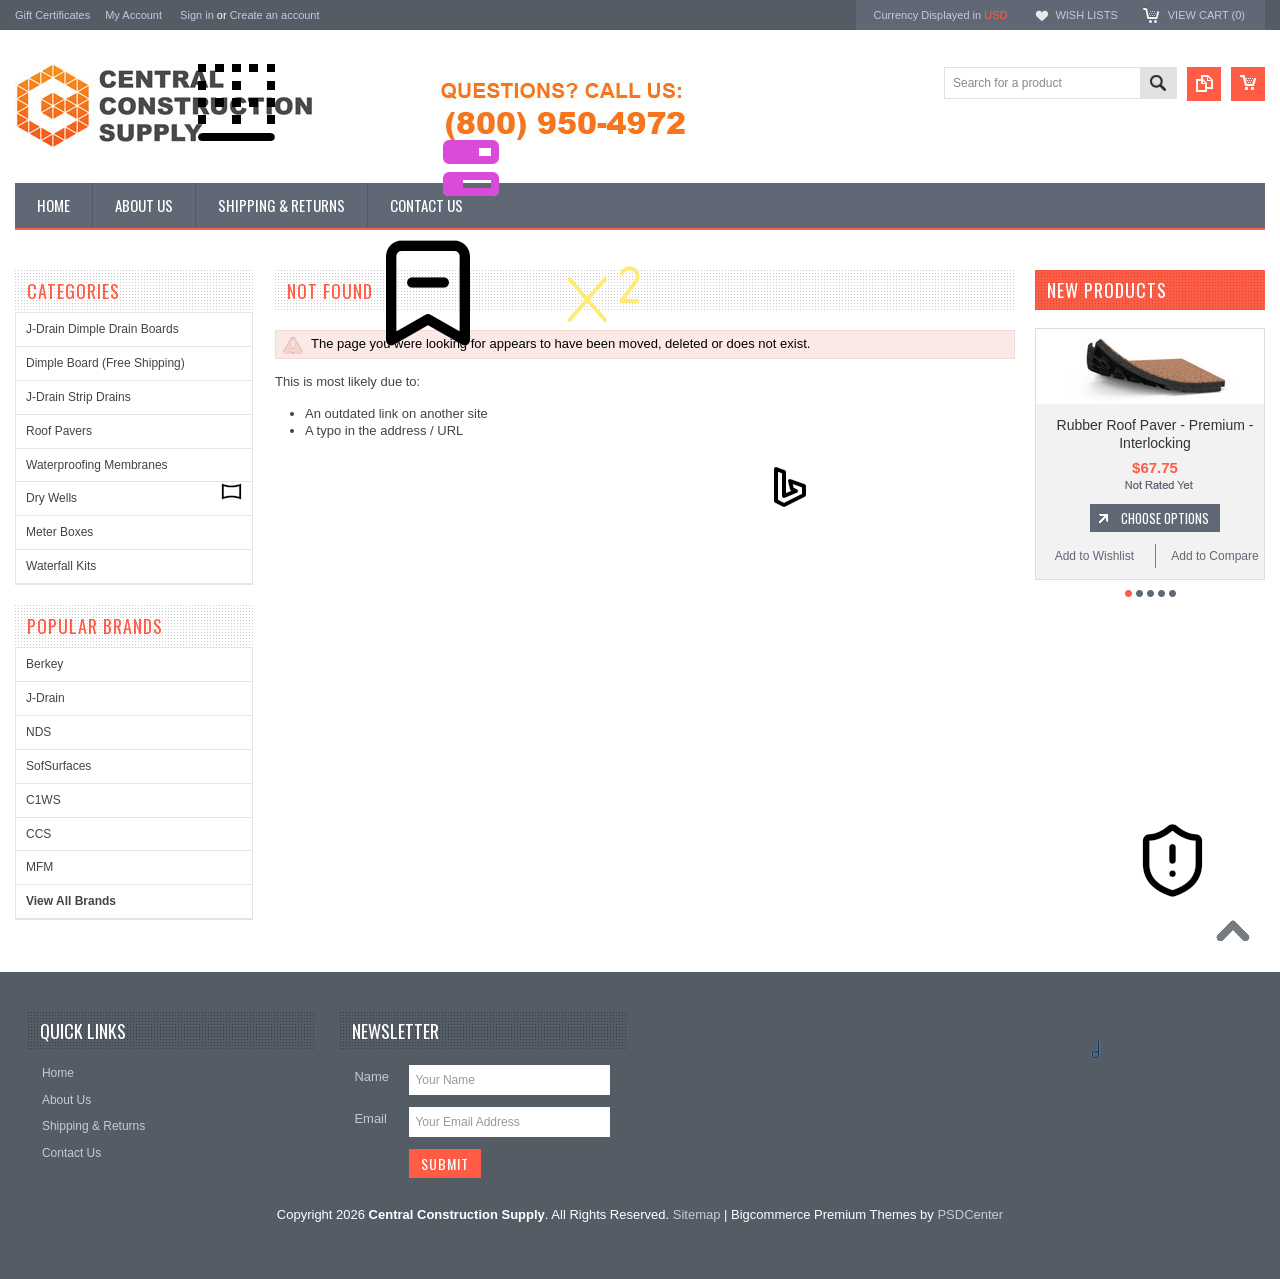  Describe the element at coordinates (231, 491) in the screenshot. I see `switch to panorama photo mode` at that location.